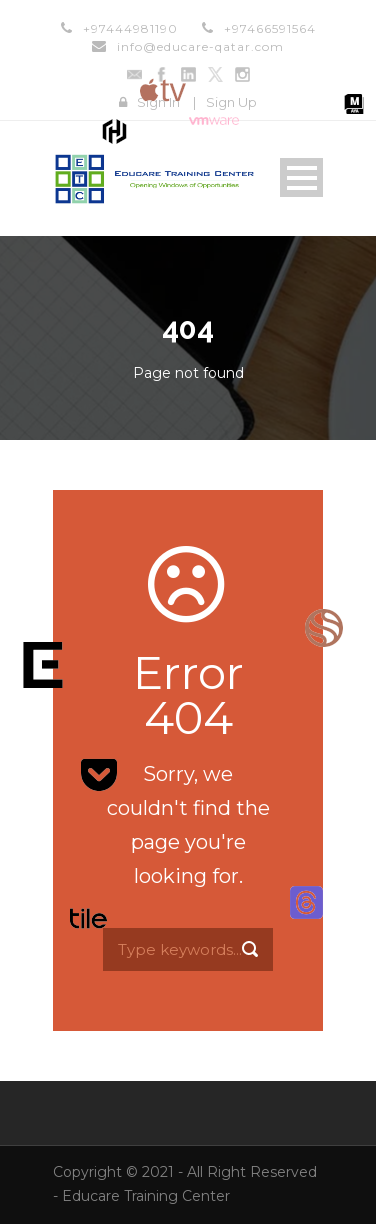 The height and width of the screenshot is (1224, 376). What do you see at coordinates (43, 665) in the screenshot?
I see `Square Enix company logo` at bounding box center [43, 665].